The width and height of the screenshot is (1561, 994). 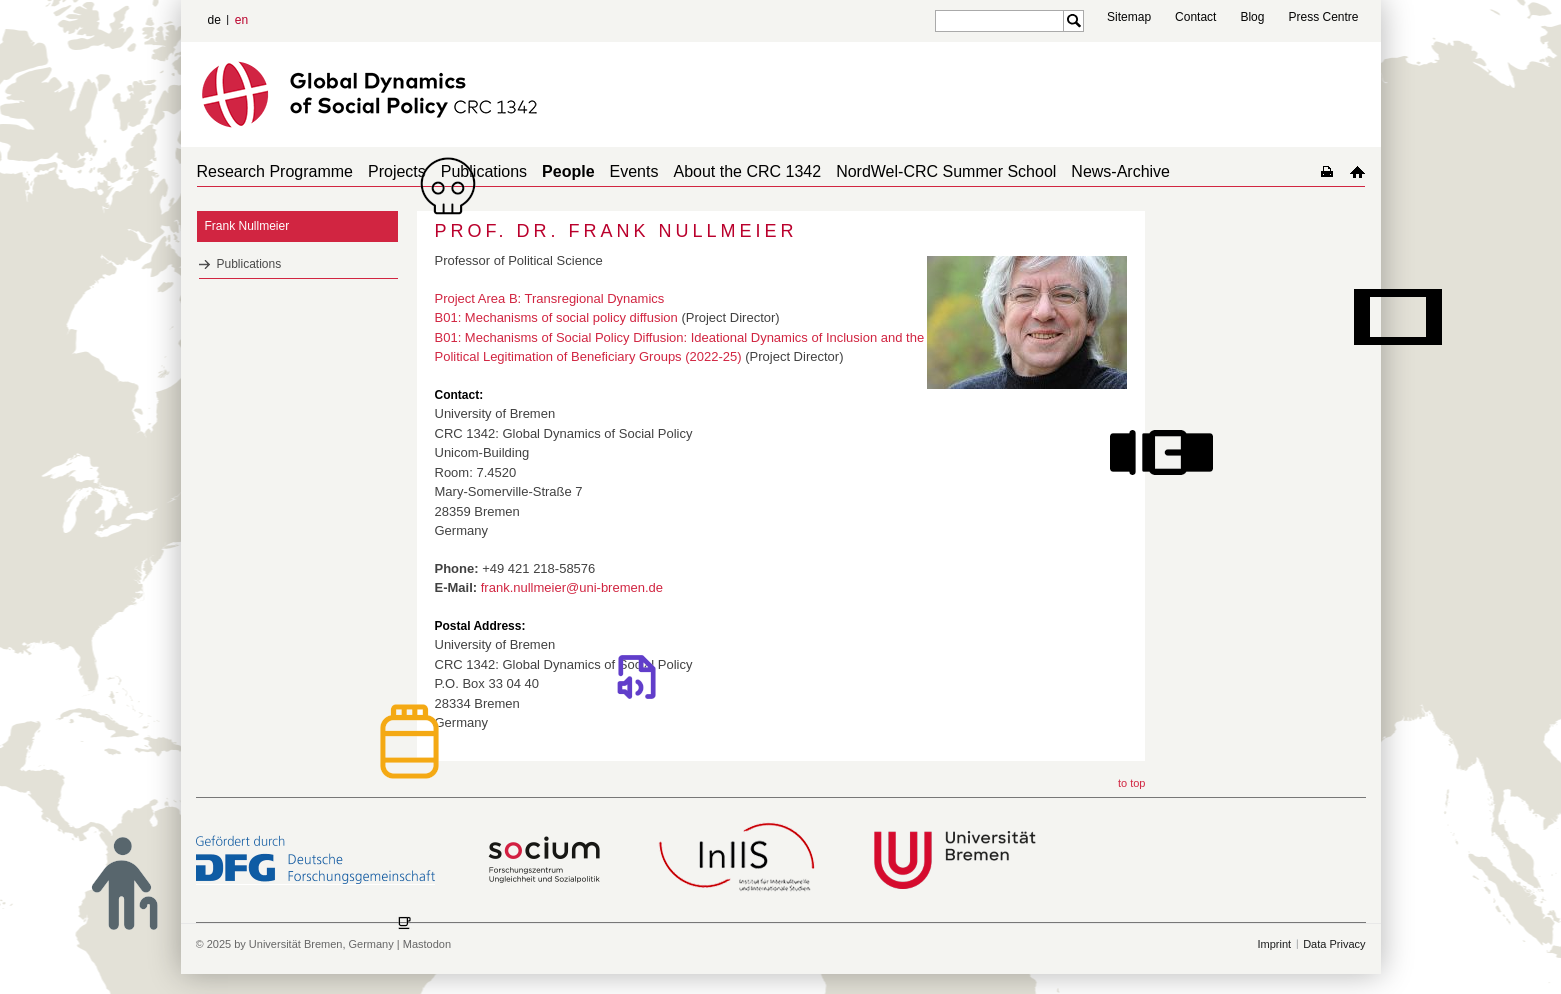 I want to click on view product or container details, so click(x=409, y=741).